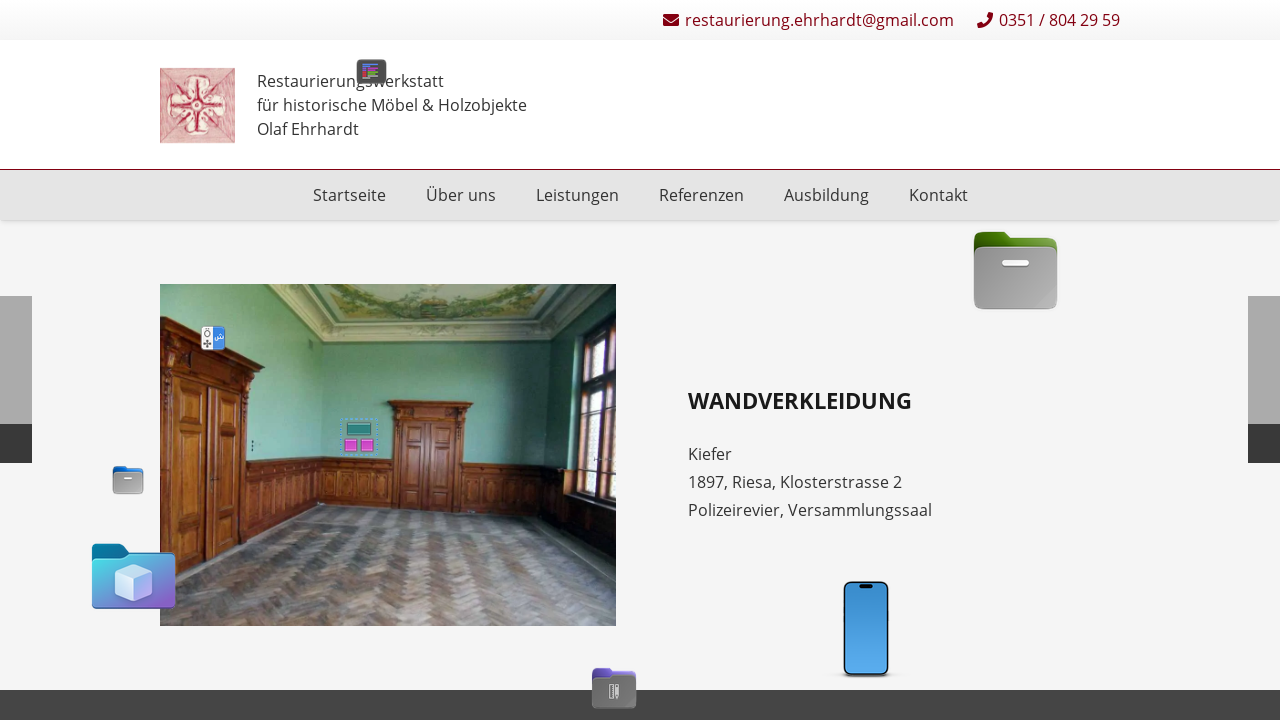 The image size is (1280, 720). What do you see at coordinates (371, 71) in the screenshot?
I see `open software development tools` at bounding box center [371, 71].